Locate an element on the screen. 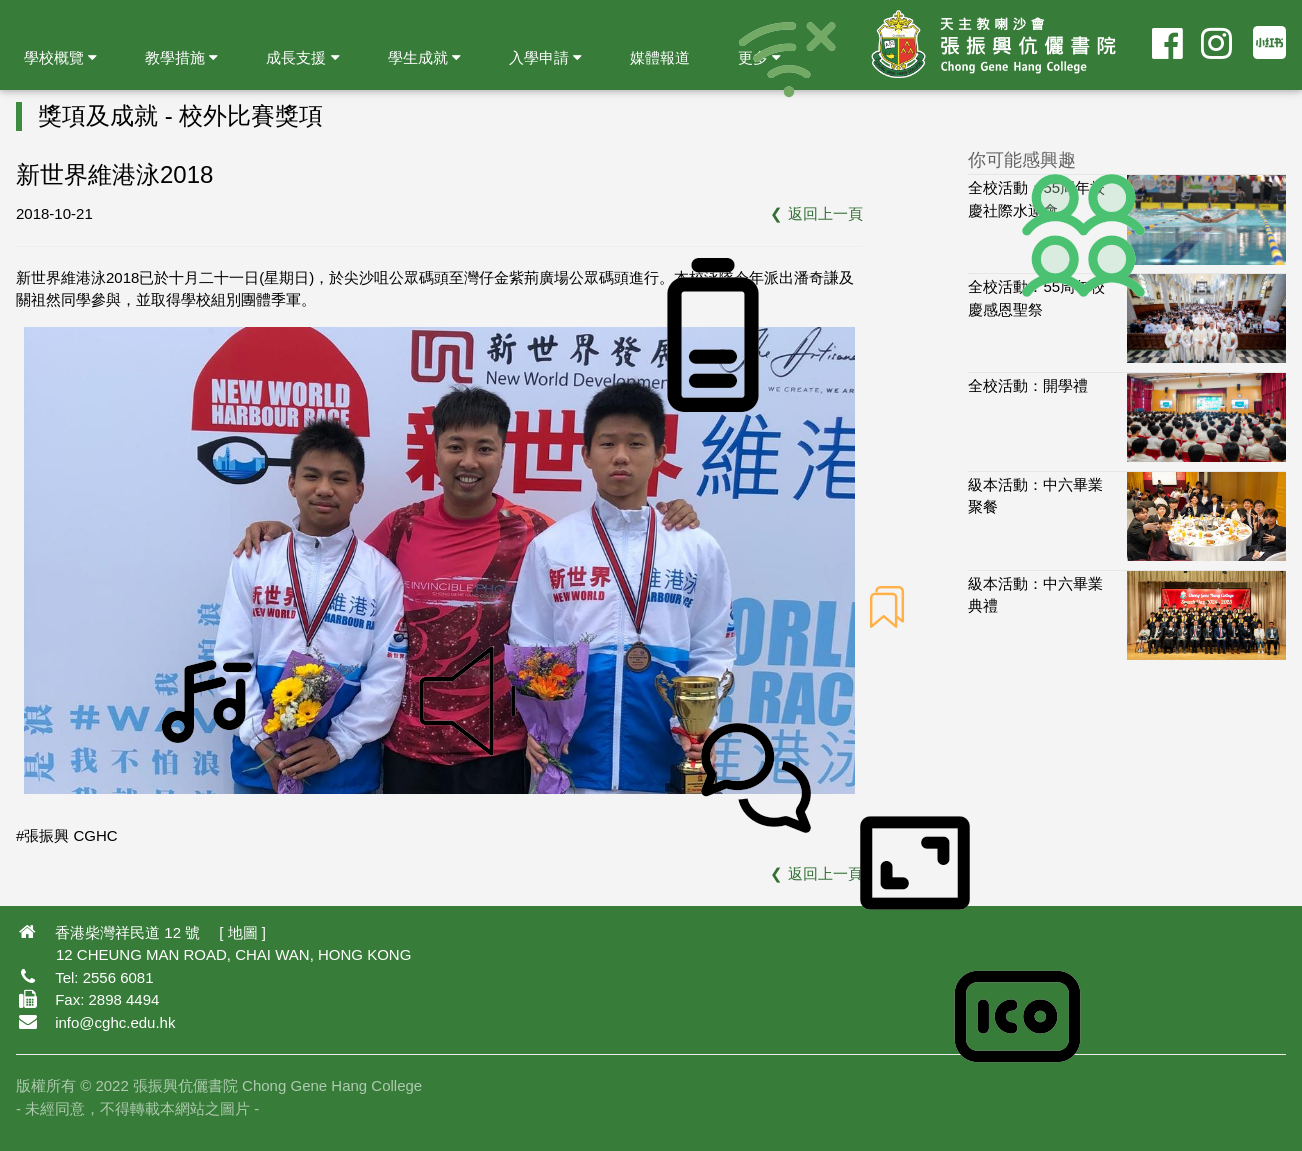  view all team members is located at coordinates (1083, 235).